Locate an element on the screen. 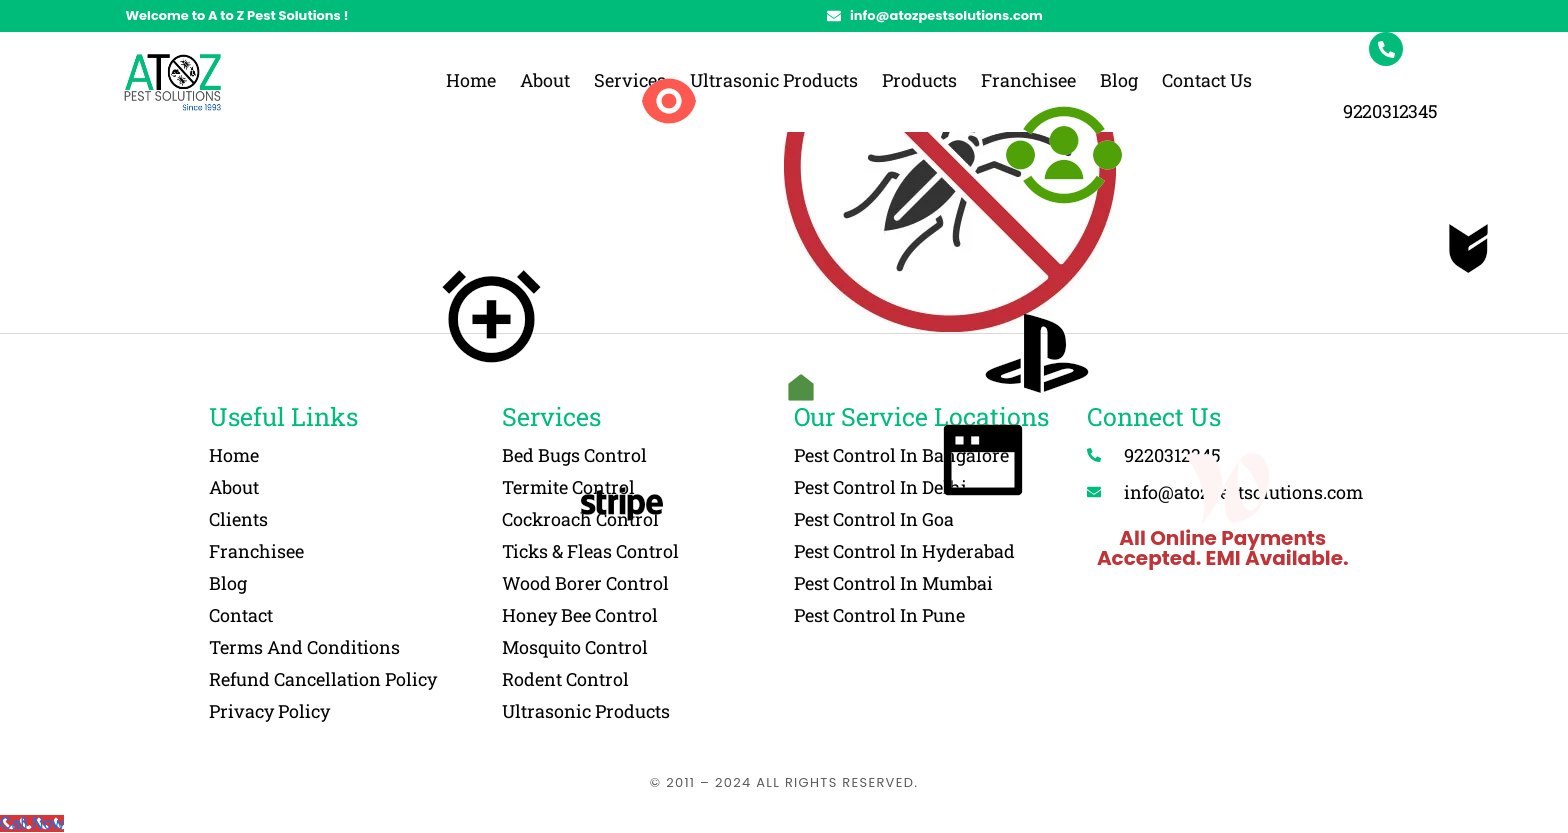 The width and height of the screenshot is (1568, 833). visit welcome to the jungle job platform is located at coordinates (1227, 488).